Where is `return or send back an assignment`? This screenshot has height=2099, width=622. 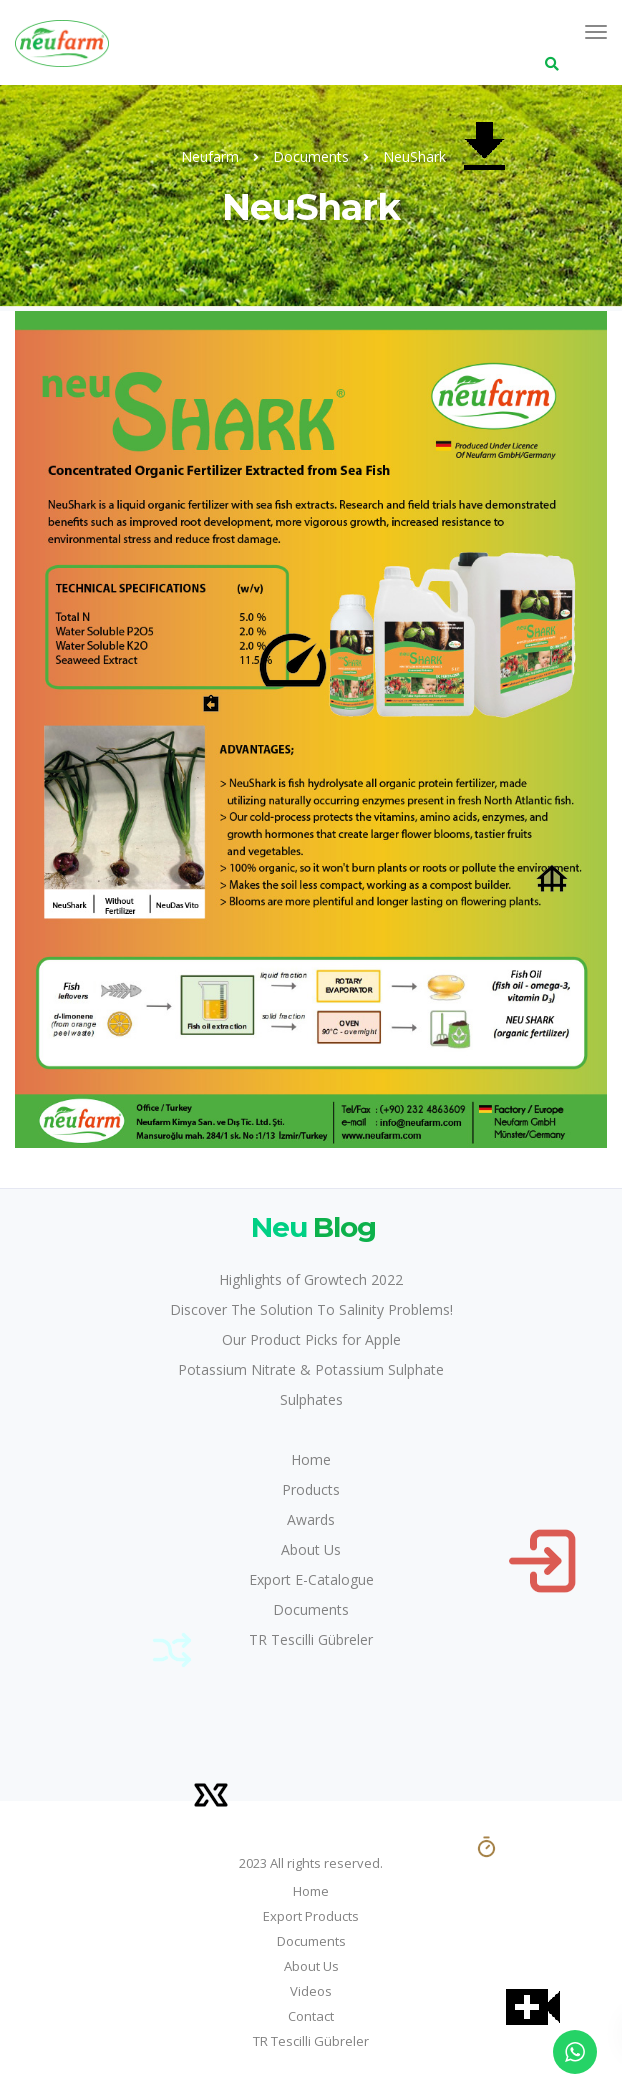 return or send back an assignment is located at coordinates (211, 704).